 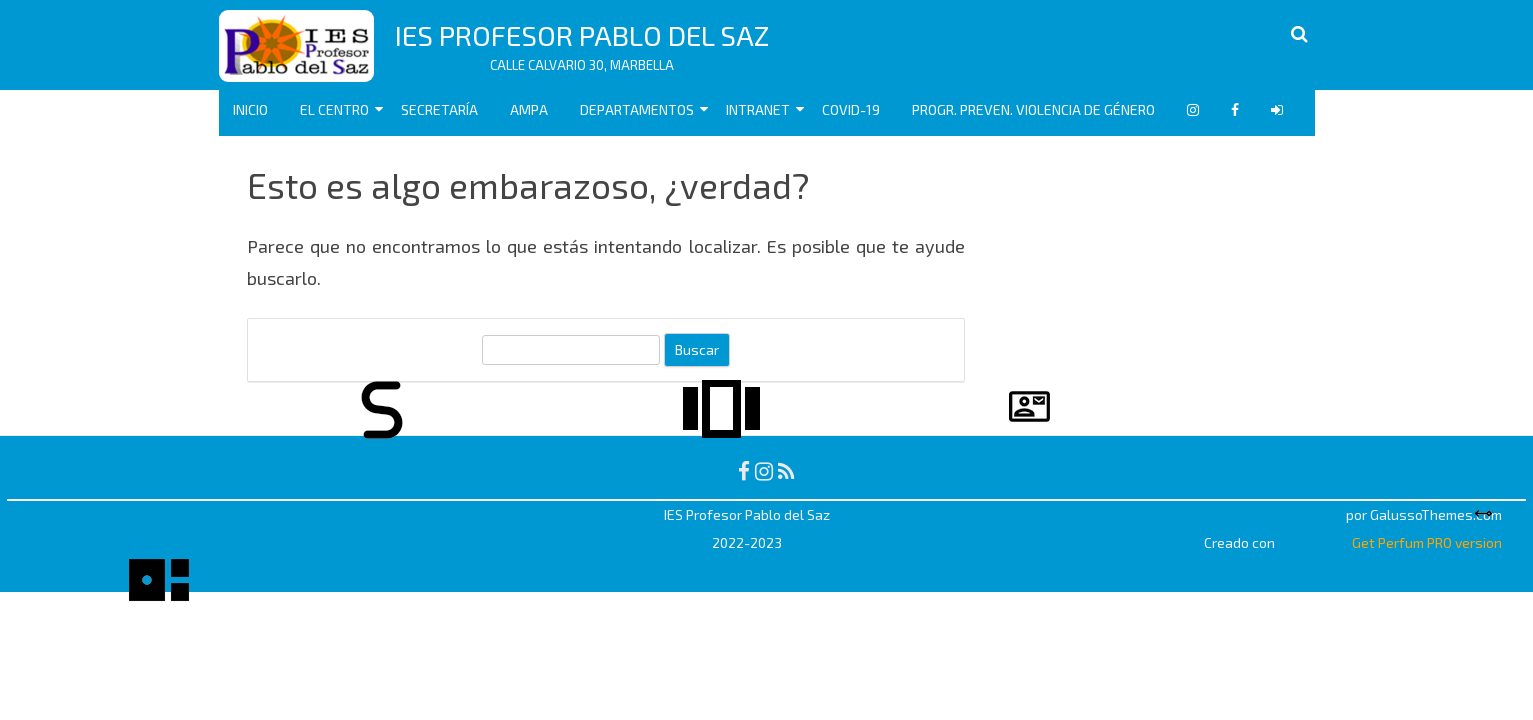 What do you see at coordinates (1483, 513) in the screenshot?
I see `navigate back to previous step` at bounding box center [1483, 513].